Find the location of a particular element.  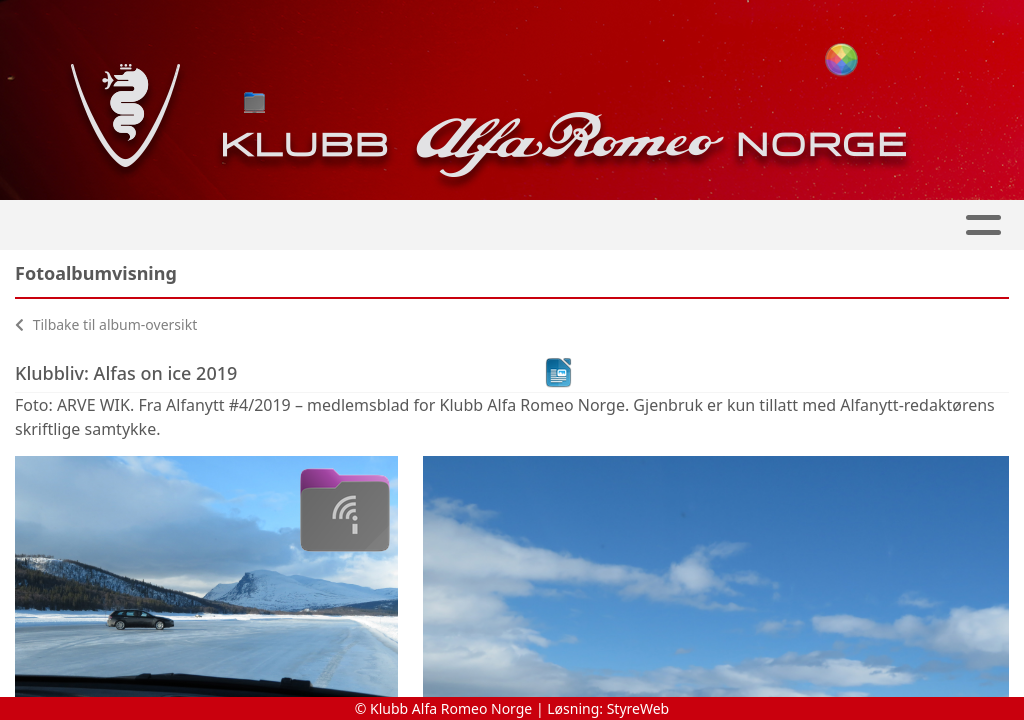

open insync cloud sync folder is located at coordinates (345, 510).